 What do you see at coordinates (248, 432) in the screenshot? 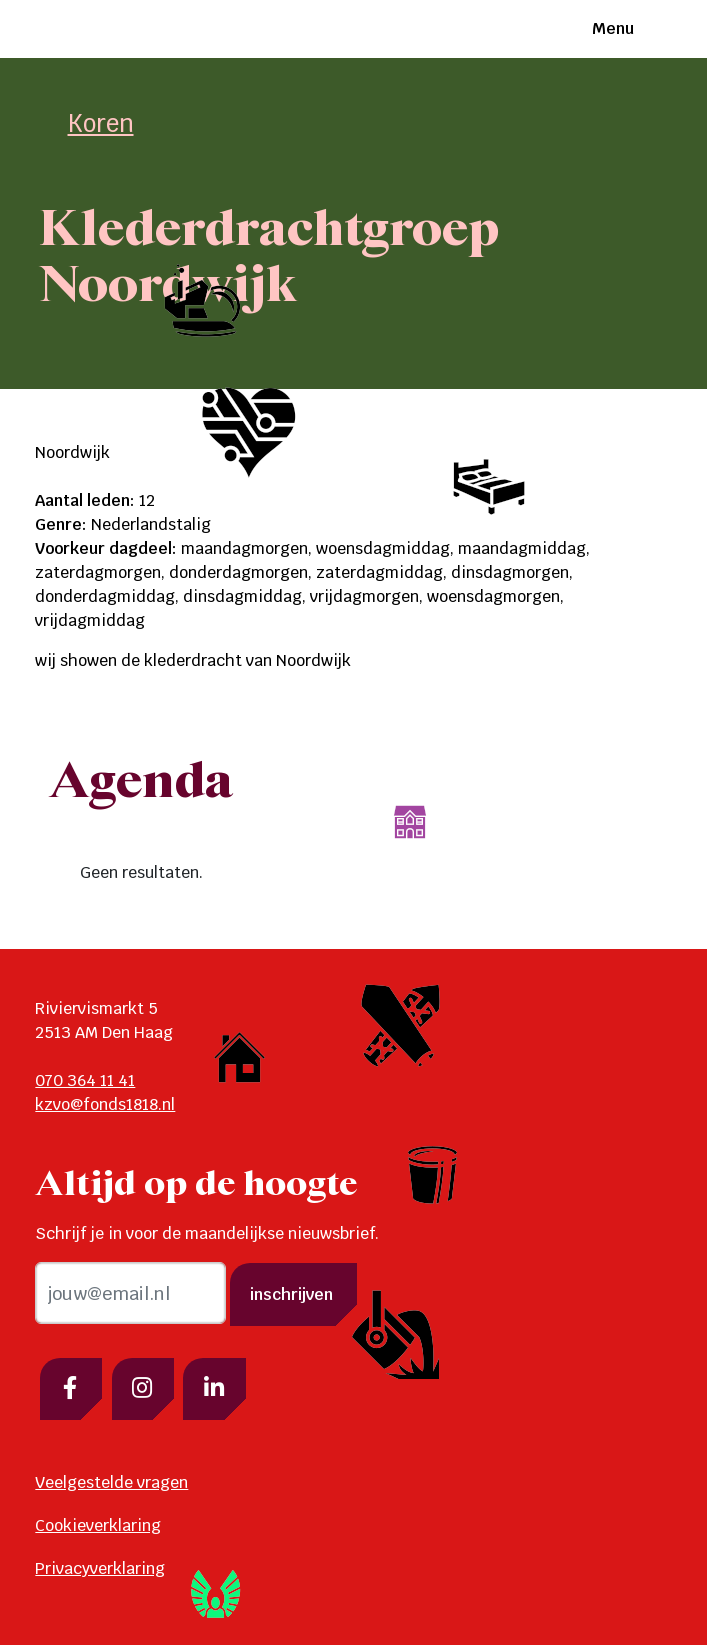
I see `indicates AI or technology-assisted features` at bounding box center [248, 432].